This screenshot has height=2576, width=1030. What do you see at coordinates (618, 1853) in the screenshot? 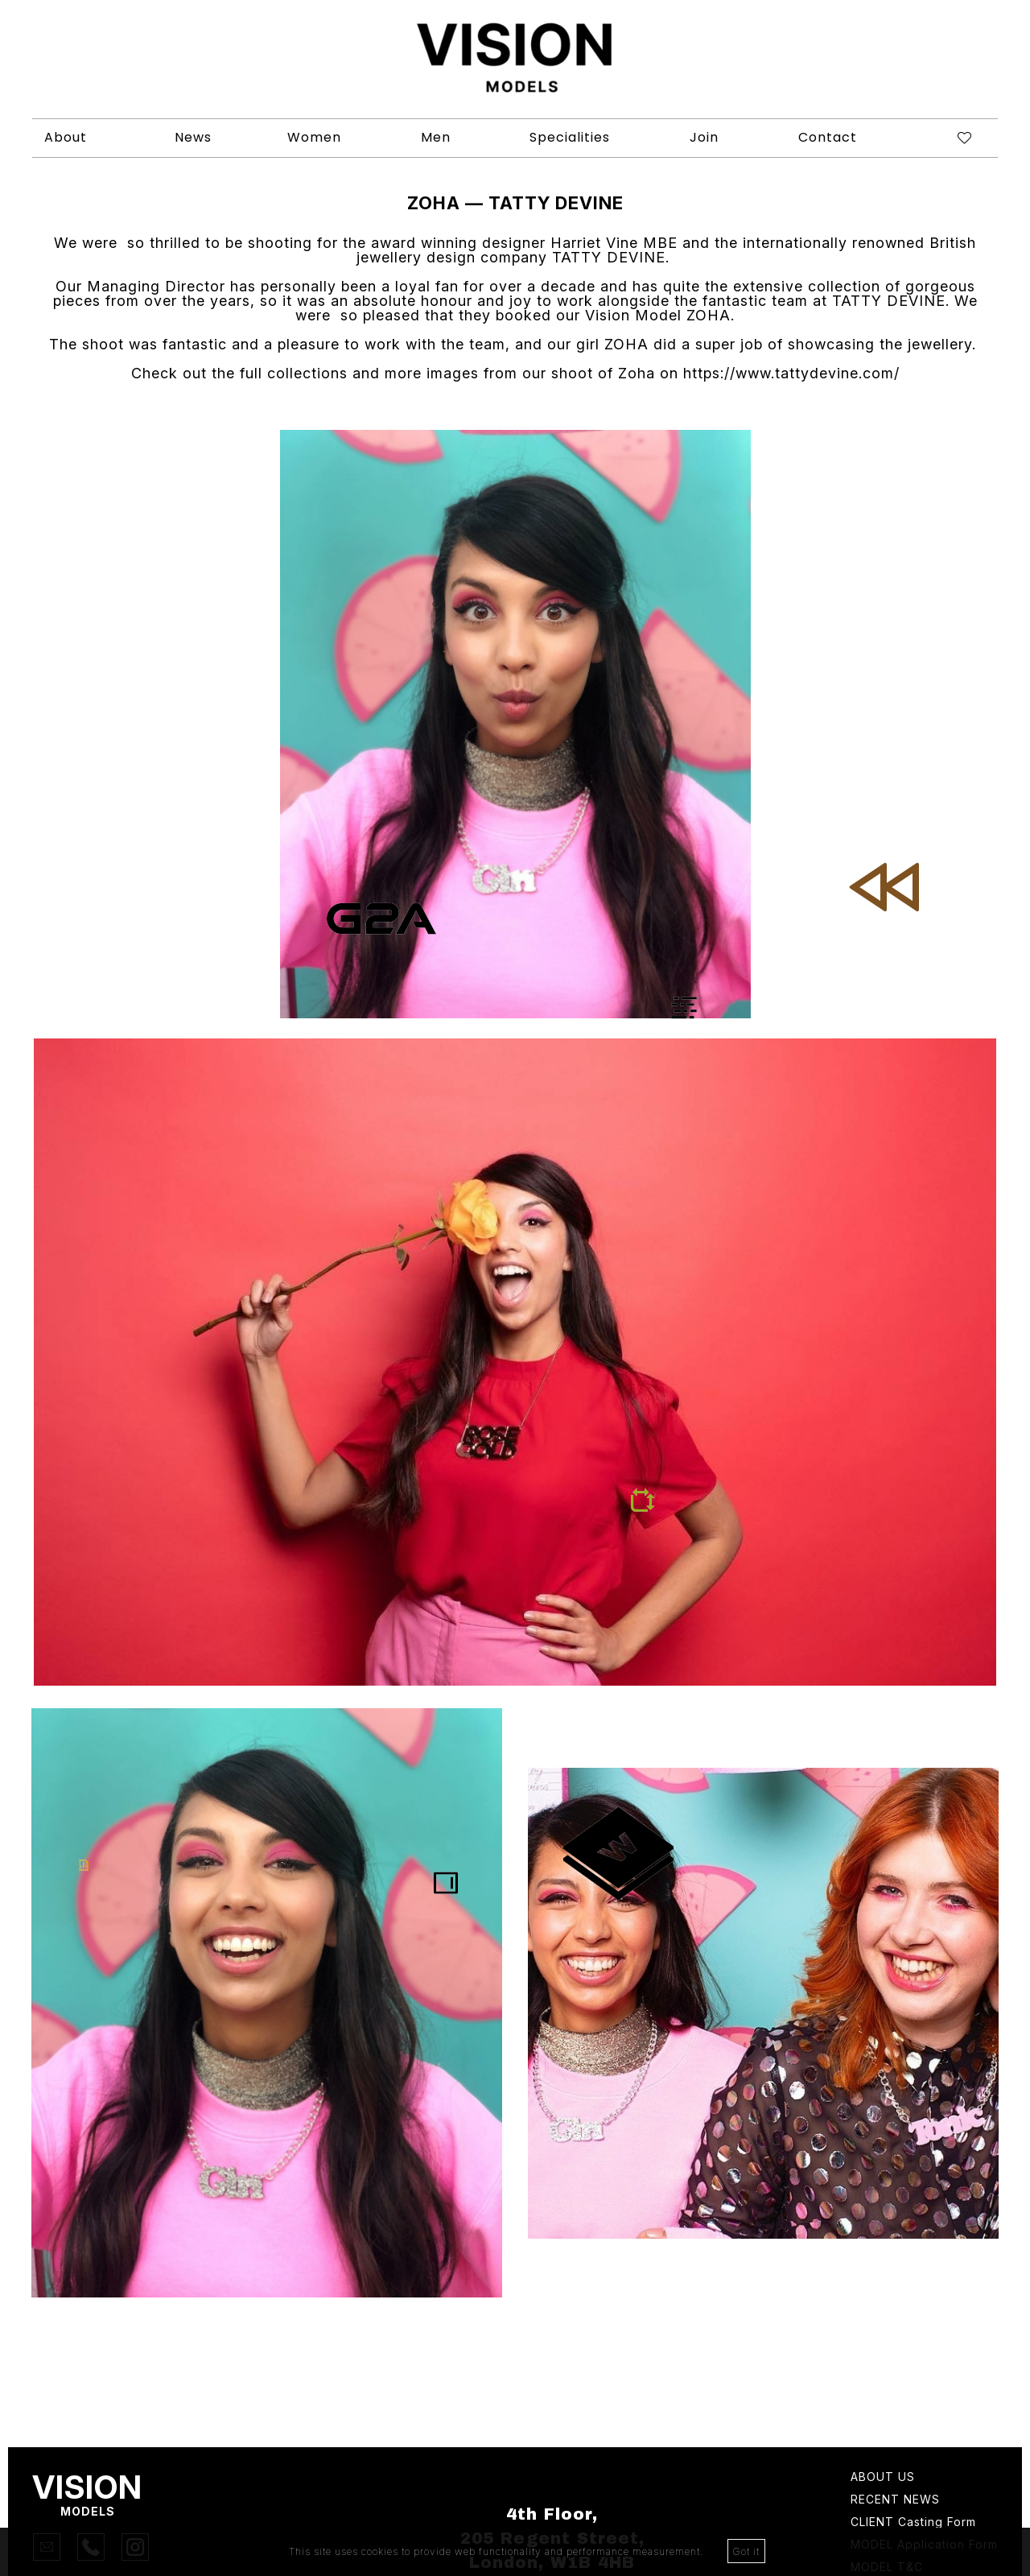
I see `open wappalyzer browser extension` at bounding box center [618, 1853].